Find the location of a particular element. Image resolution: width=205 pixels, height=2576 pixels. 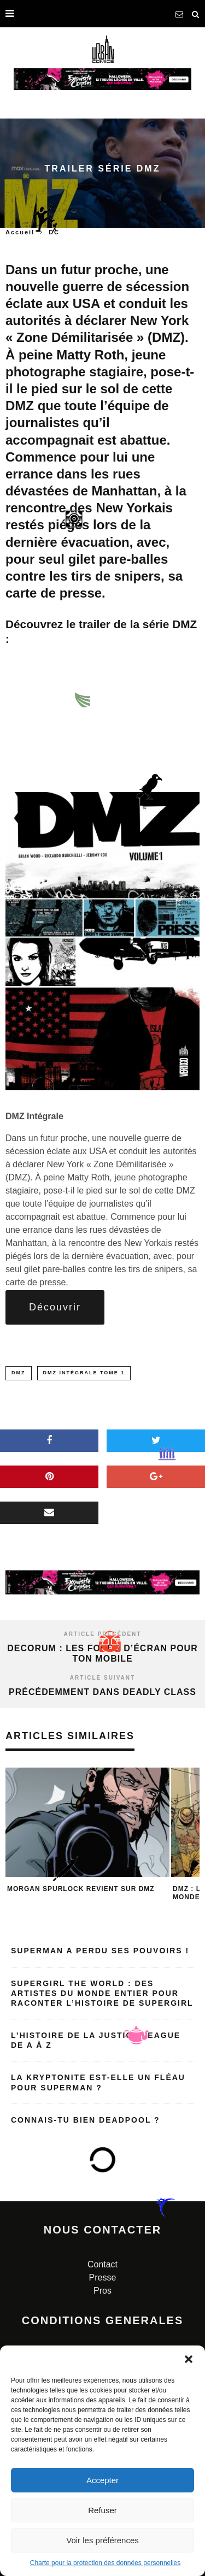

select giant character class or race is located at coordinates (45, 218).